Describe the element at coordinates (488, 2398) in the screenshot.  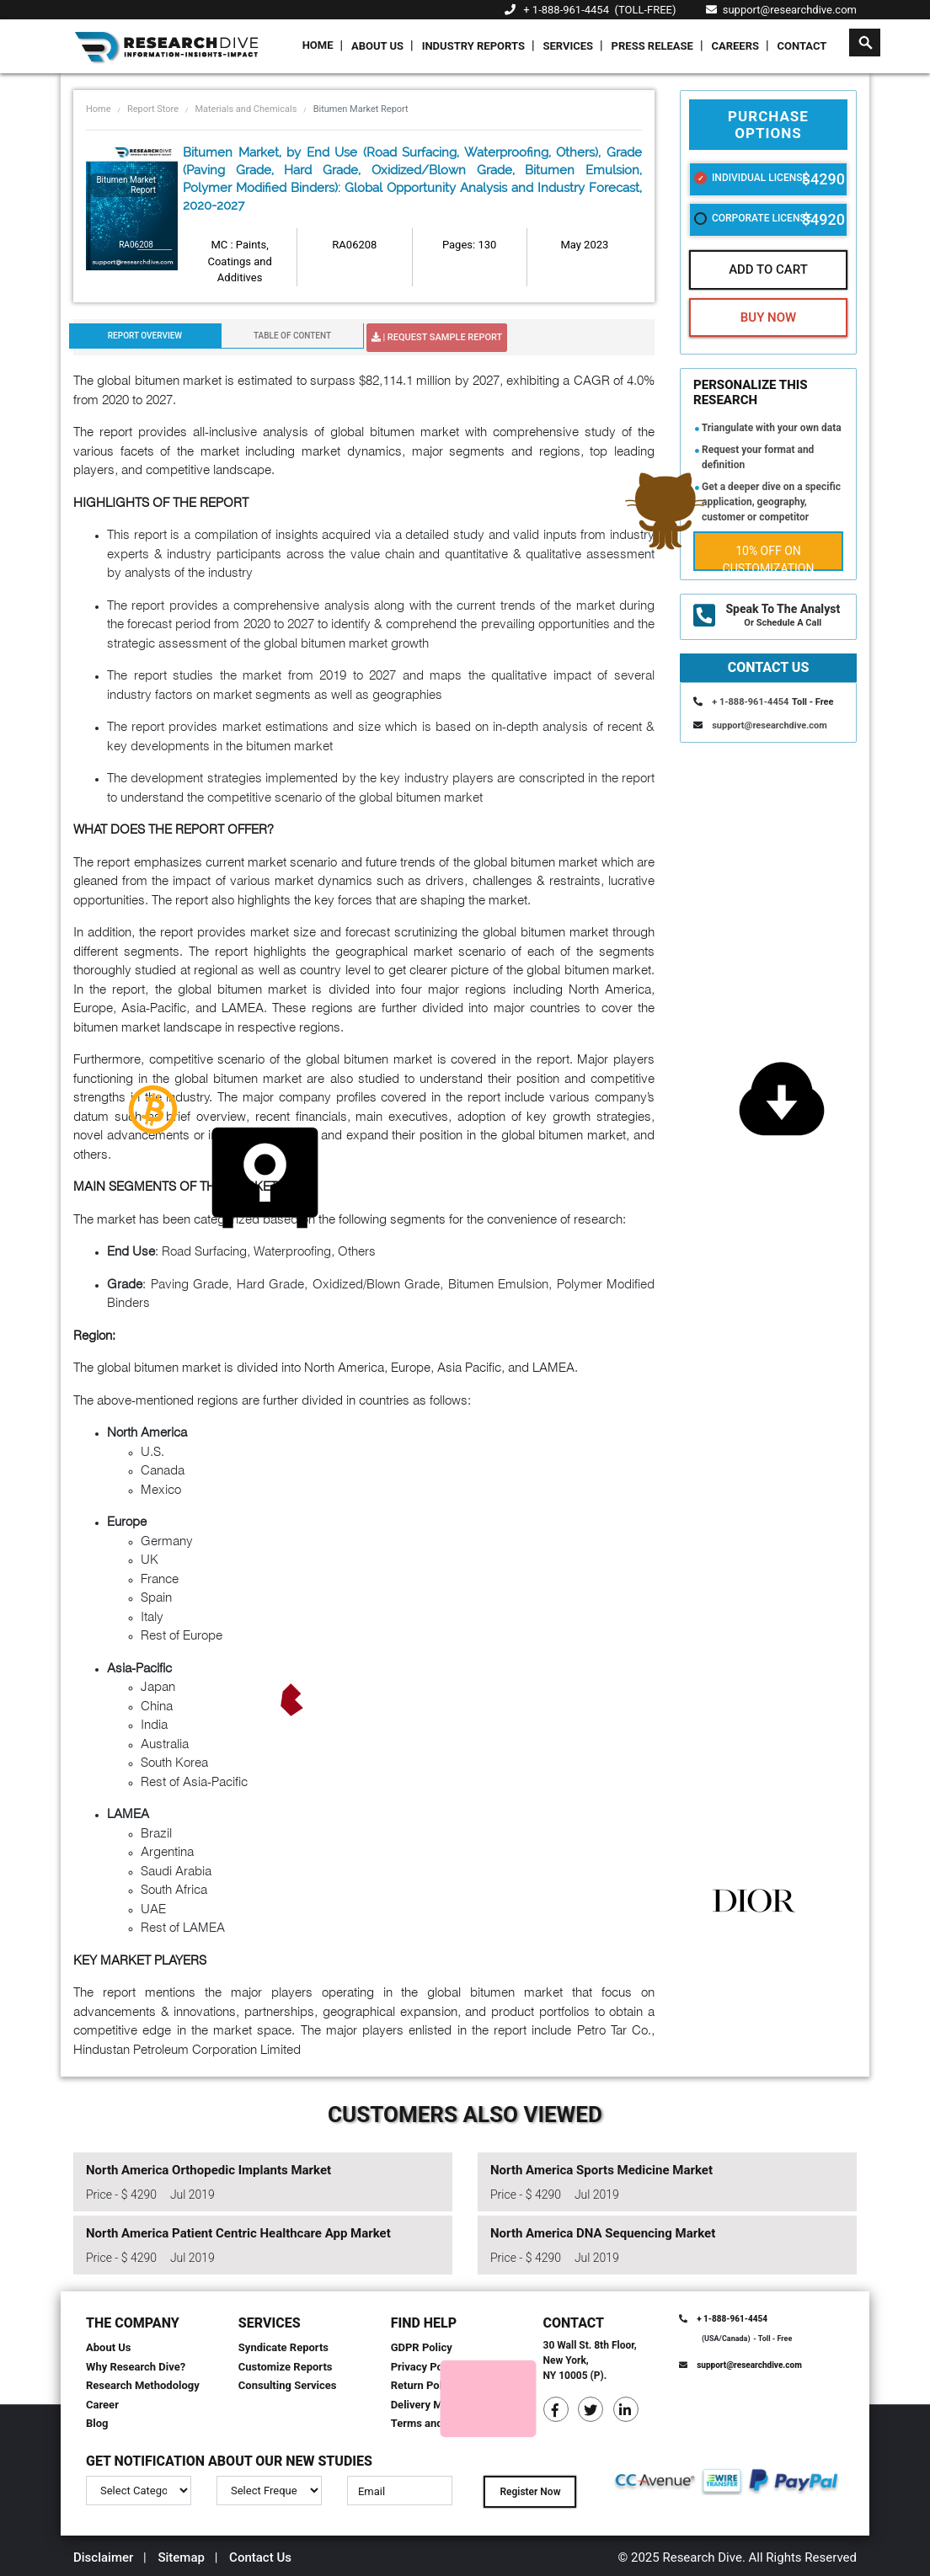
I see `select a rectangular shape tool` at that location.